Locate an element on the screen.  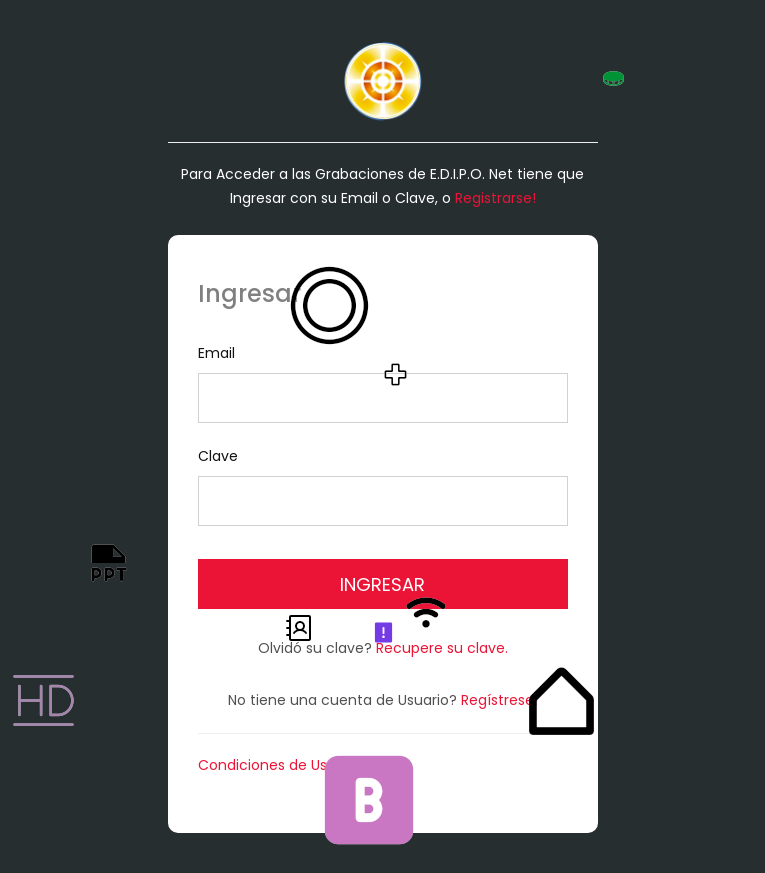
view your coin balance or currency is located at coordinates (613, 78).